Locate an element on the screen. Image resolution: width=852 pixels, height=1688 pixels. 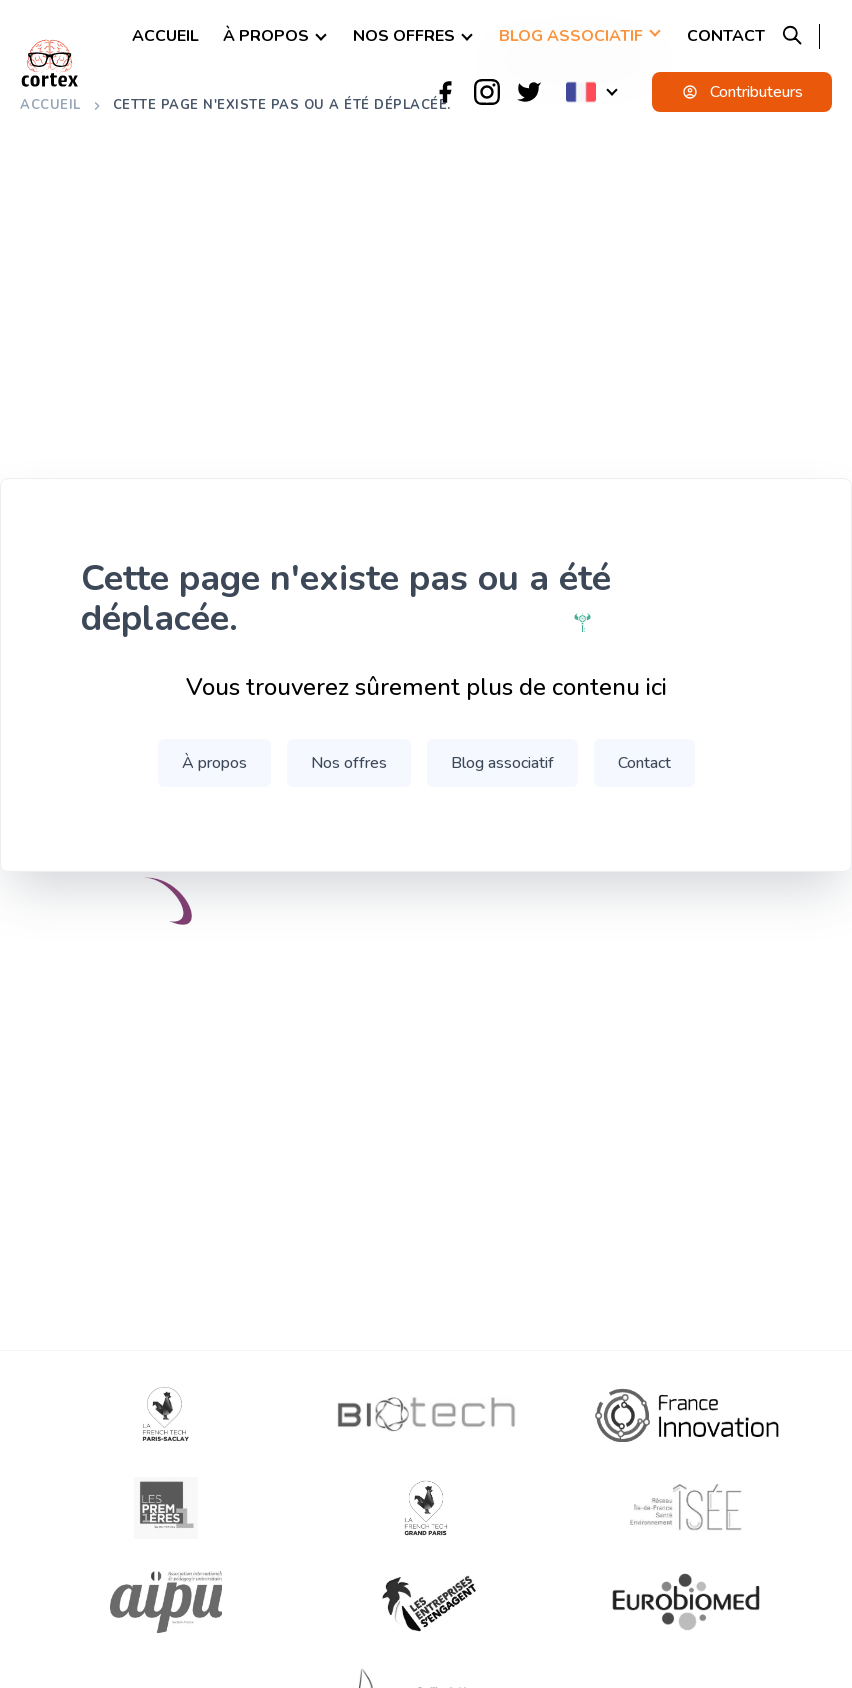
access boss level or final challenge is located at coordinates (582, 622).